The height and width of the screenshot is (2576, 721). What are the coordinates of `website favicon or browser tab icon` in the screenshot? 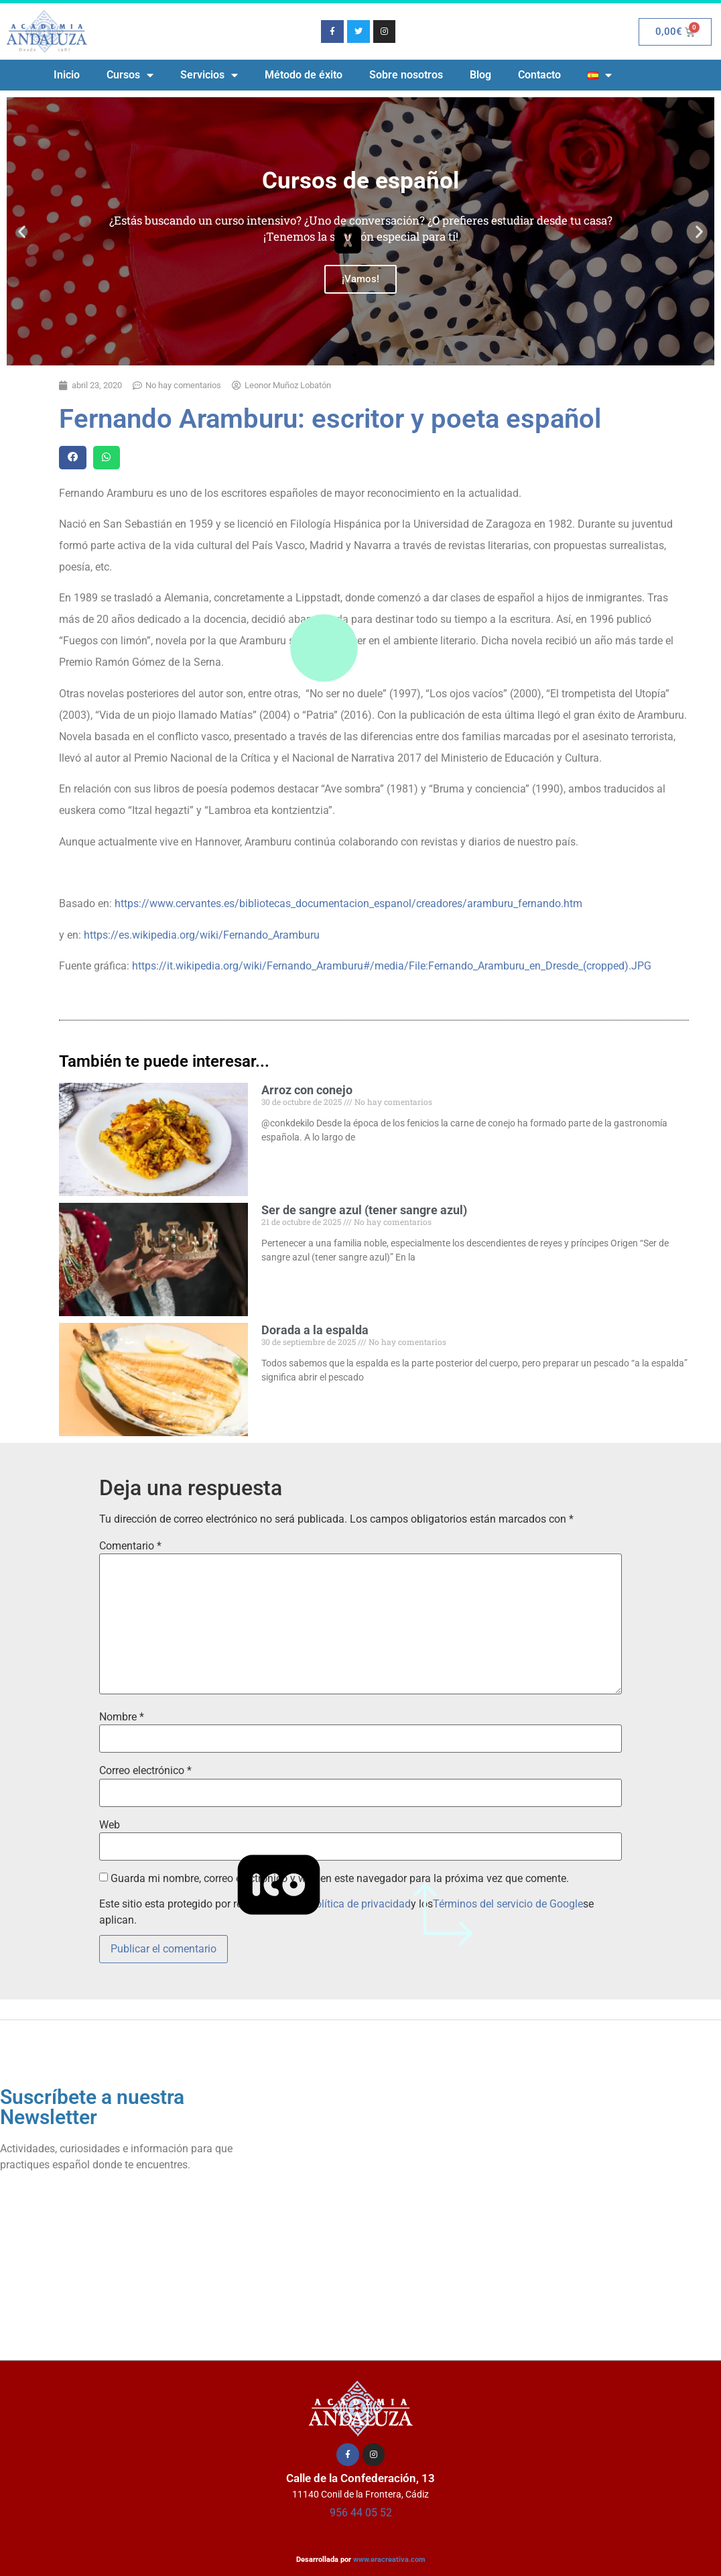 It's located at (279, 1885).